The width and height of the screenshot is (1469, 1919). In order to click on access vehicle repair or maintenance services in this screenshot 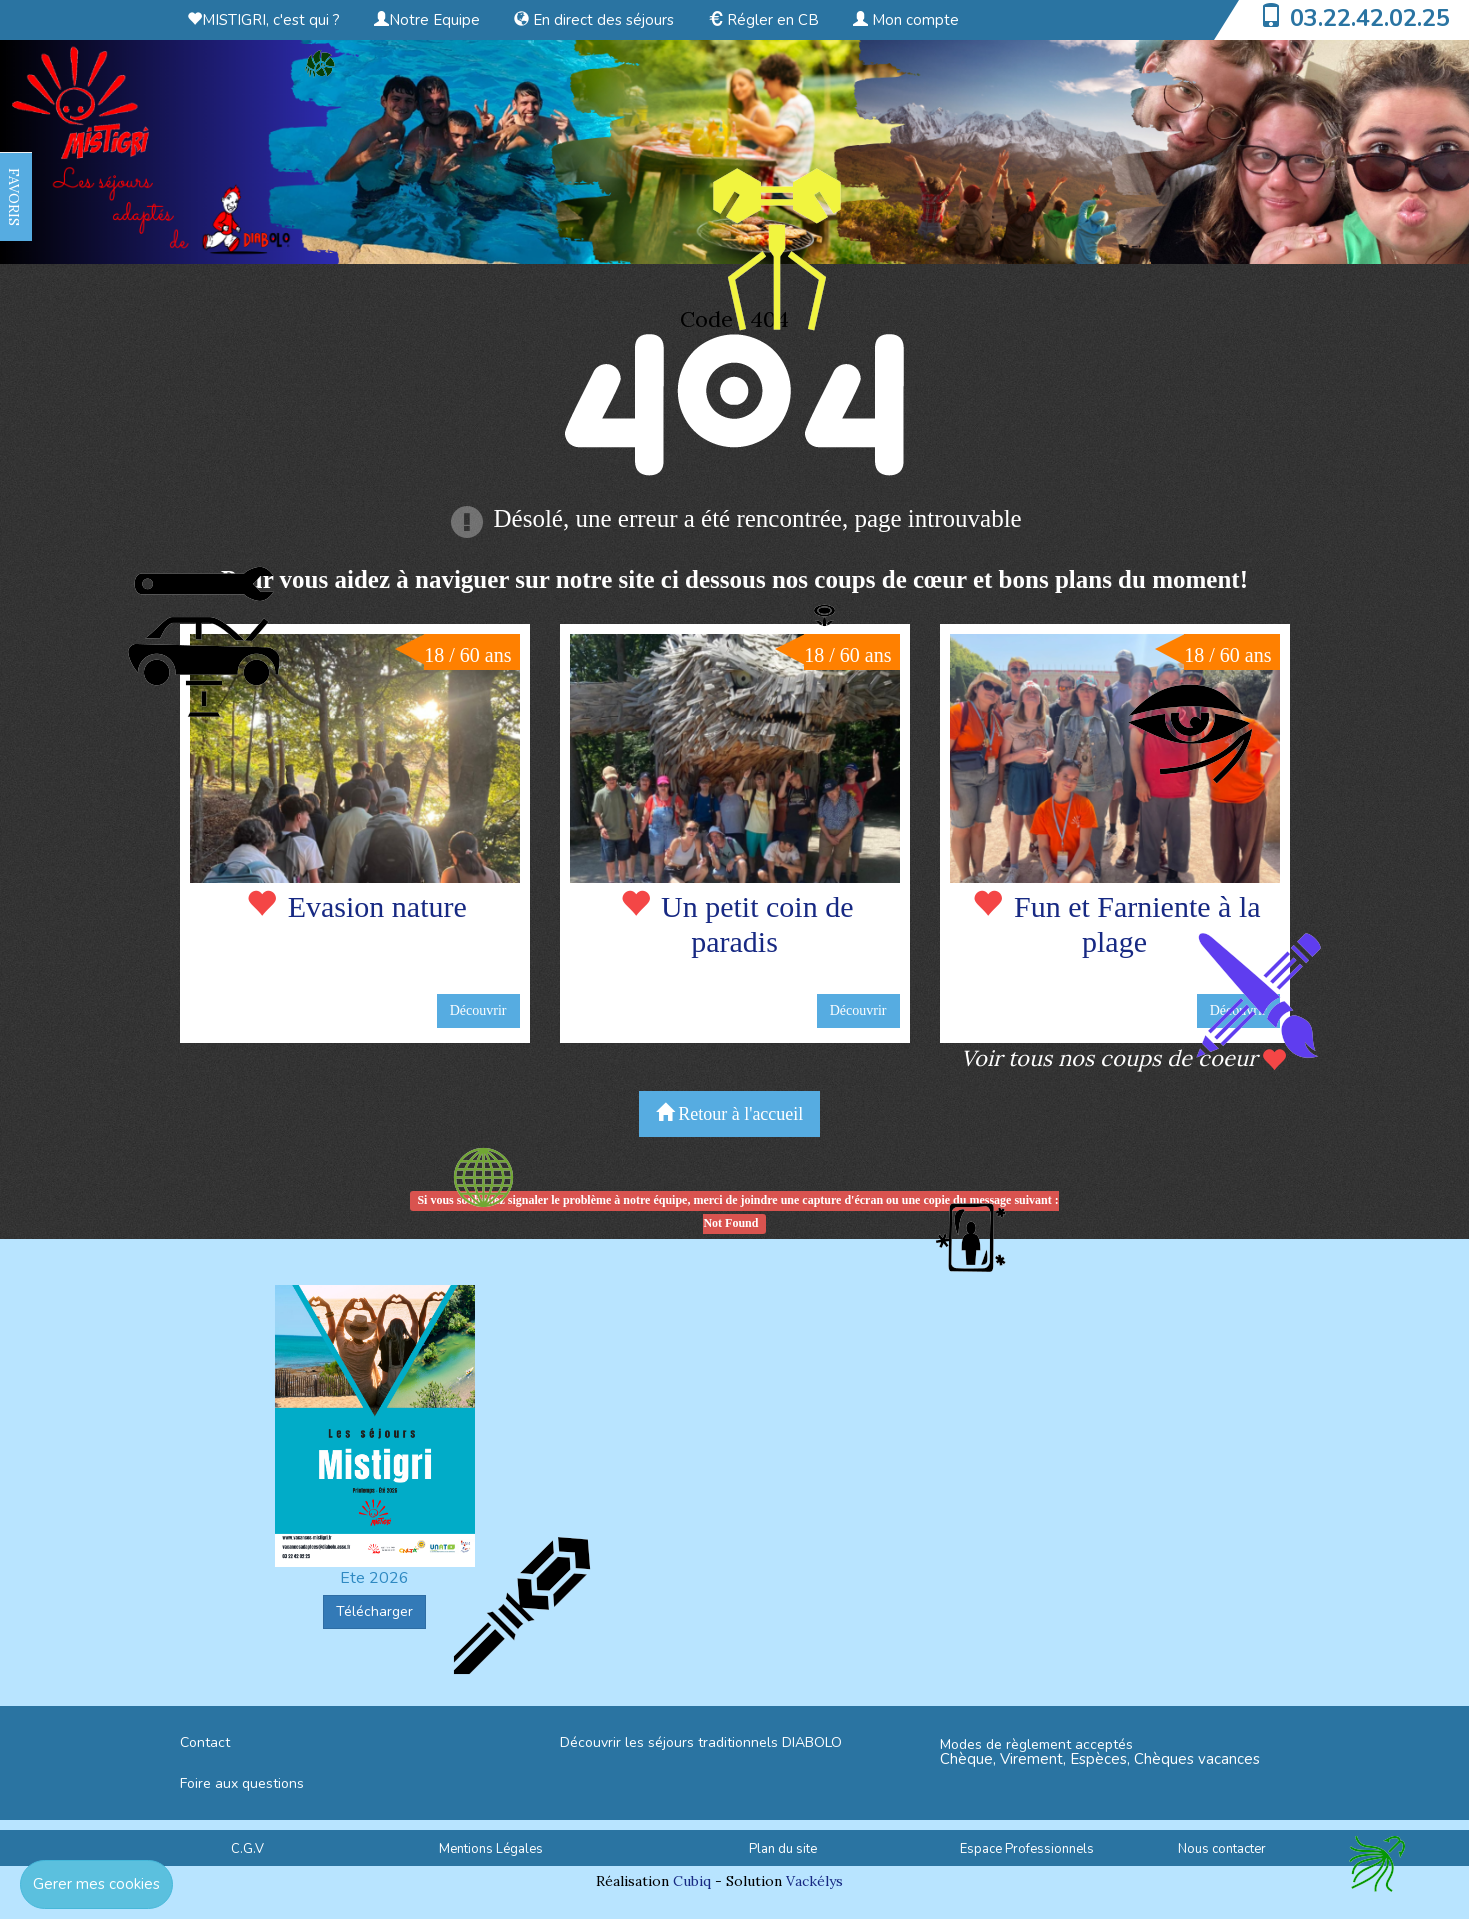, I will do `click(204, 641)`.